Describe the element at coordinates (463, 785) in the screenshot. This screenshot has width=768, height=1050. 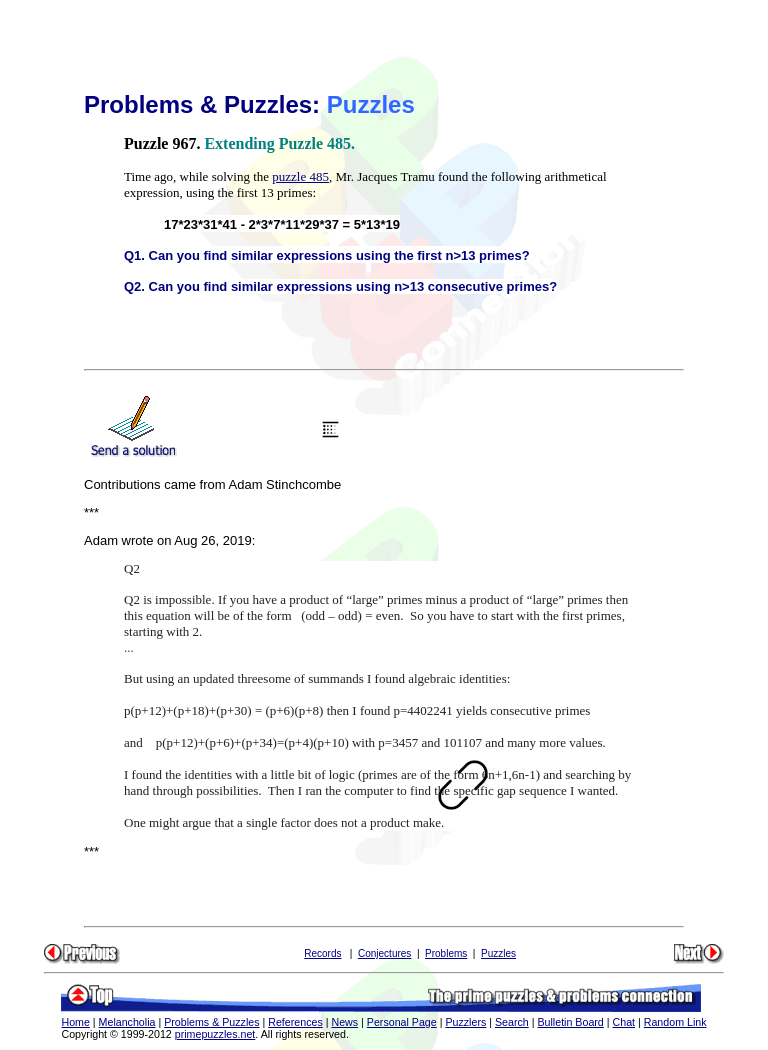
I see `unlink or disconnect a URL` at that location.